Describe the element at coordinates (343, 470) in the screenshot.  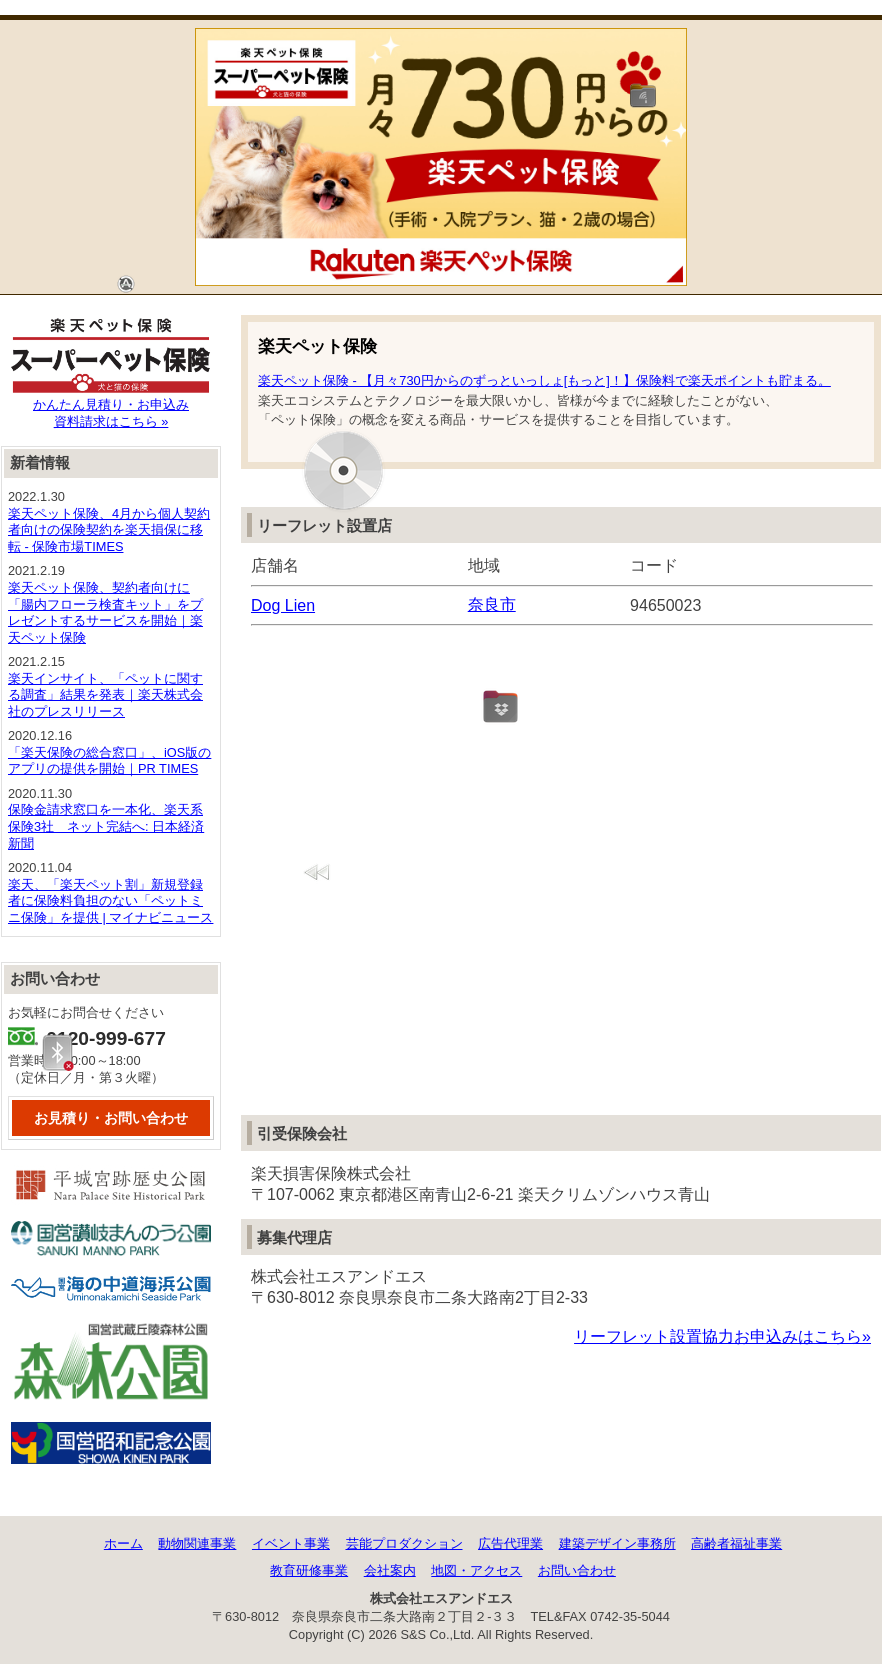
I see `access DVD-RAM drive or disc contents` at that location.